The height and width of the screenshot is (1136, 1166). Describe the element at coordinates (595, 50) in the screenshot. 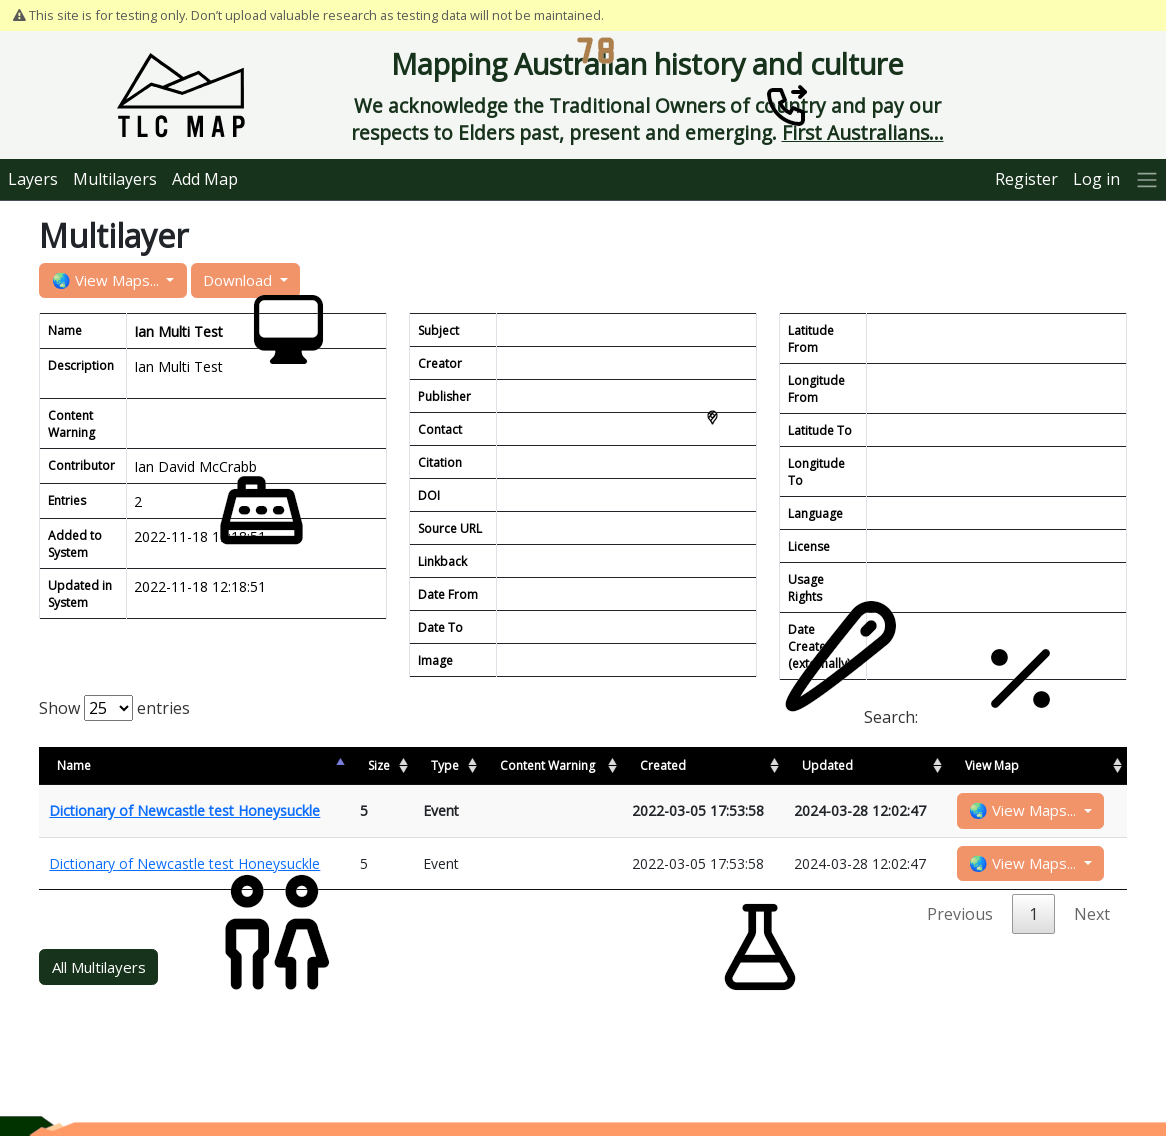

I see `indicates item number 78 in a list or sequence` at that location.